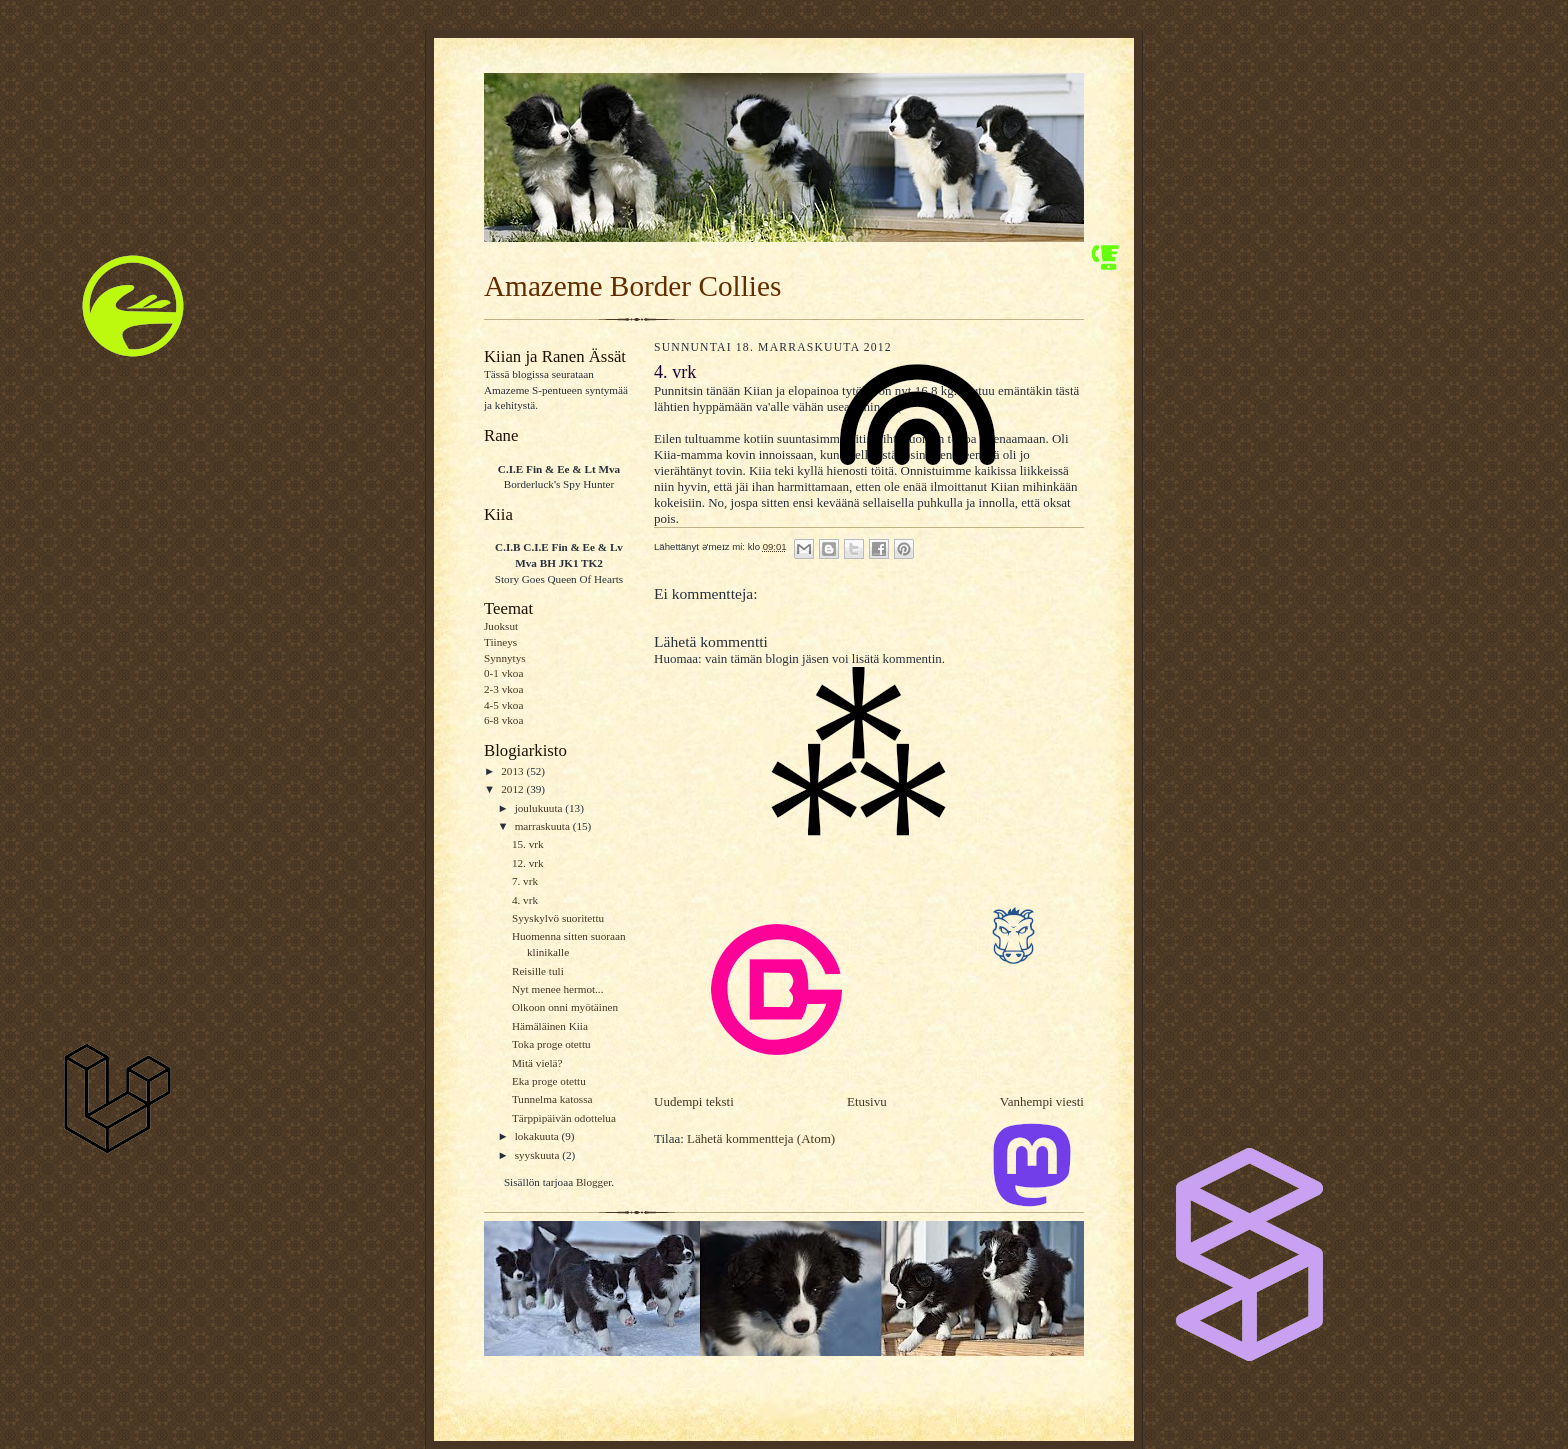  Describe the element at coordinates (858, 754) in the screenshot. I see `connect to the fediverse` at that location.